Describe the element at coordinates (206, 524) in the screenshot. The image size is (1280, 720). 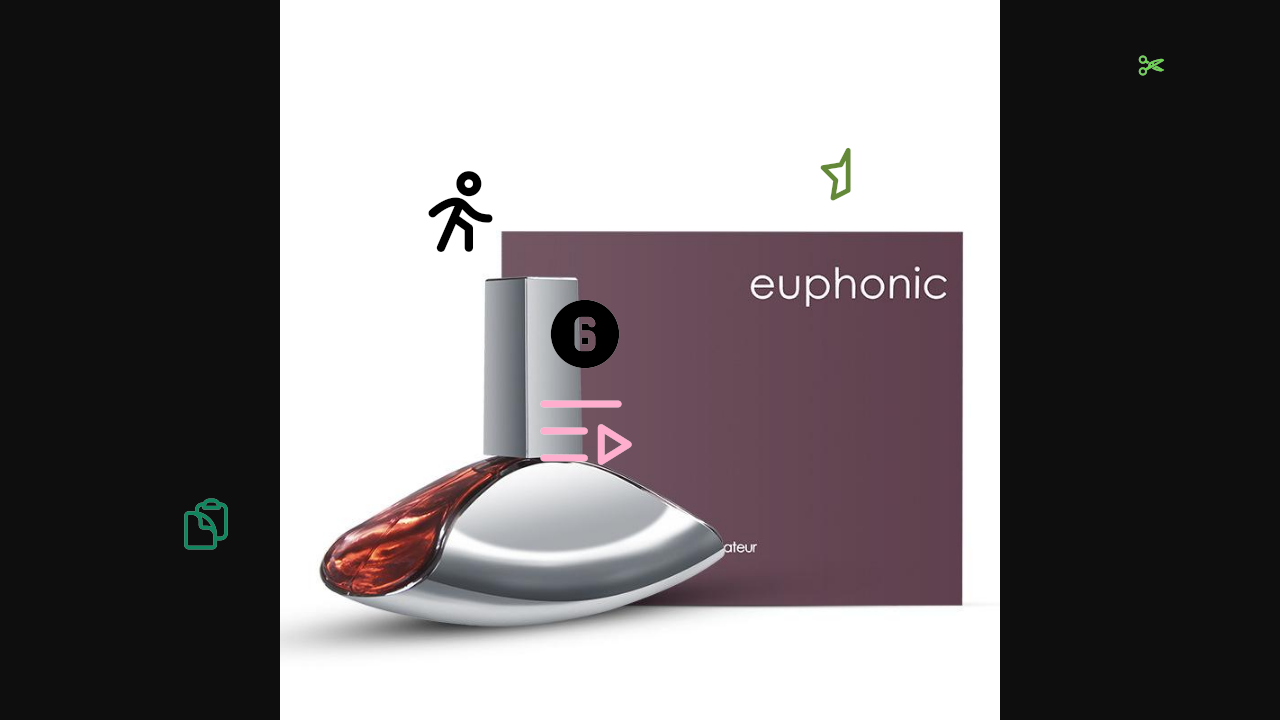
I see `copy content to clipboard` at that location.